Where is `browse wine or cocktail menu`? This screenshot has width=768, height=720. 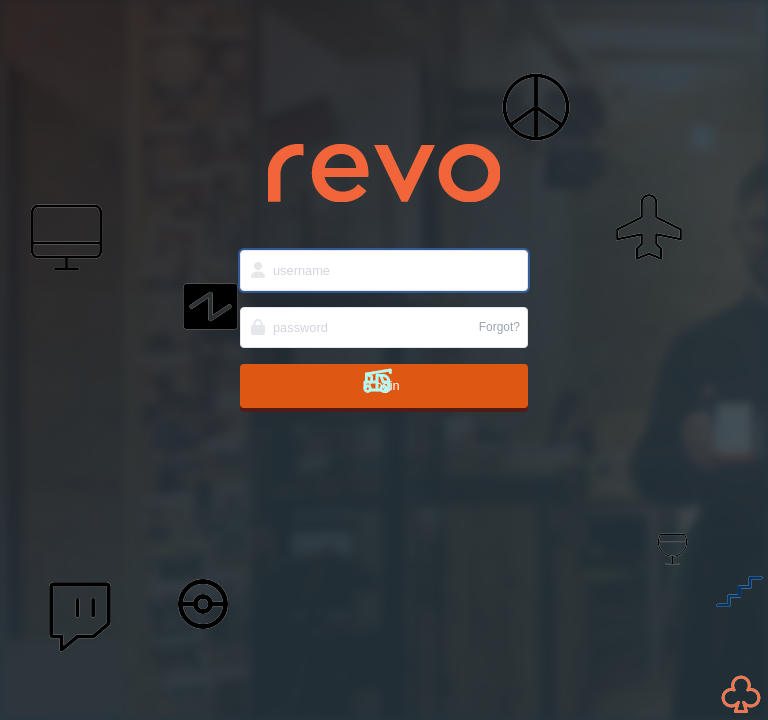 browse wine or cocktail menu is located at coordinates (672, 548).